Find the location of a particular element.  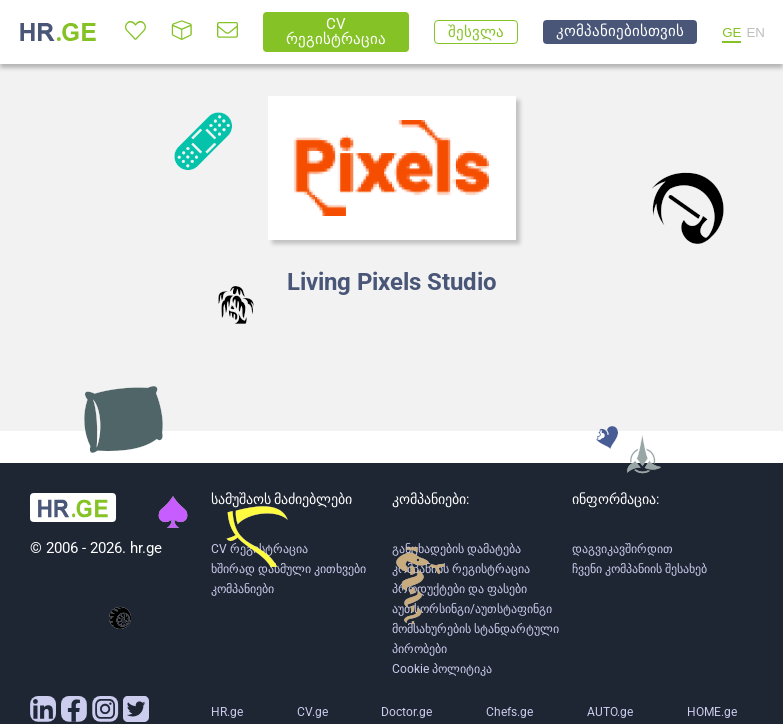

select the scythe weapon or tool is located at coordinates (257, 536).